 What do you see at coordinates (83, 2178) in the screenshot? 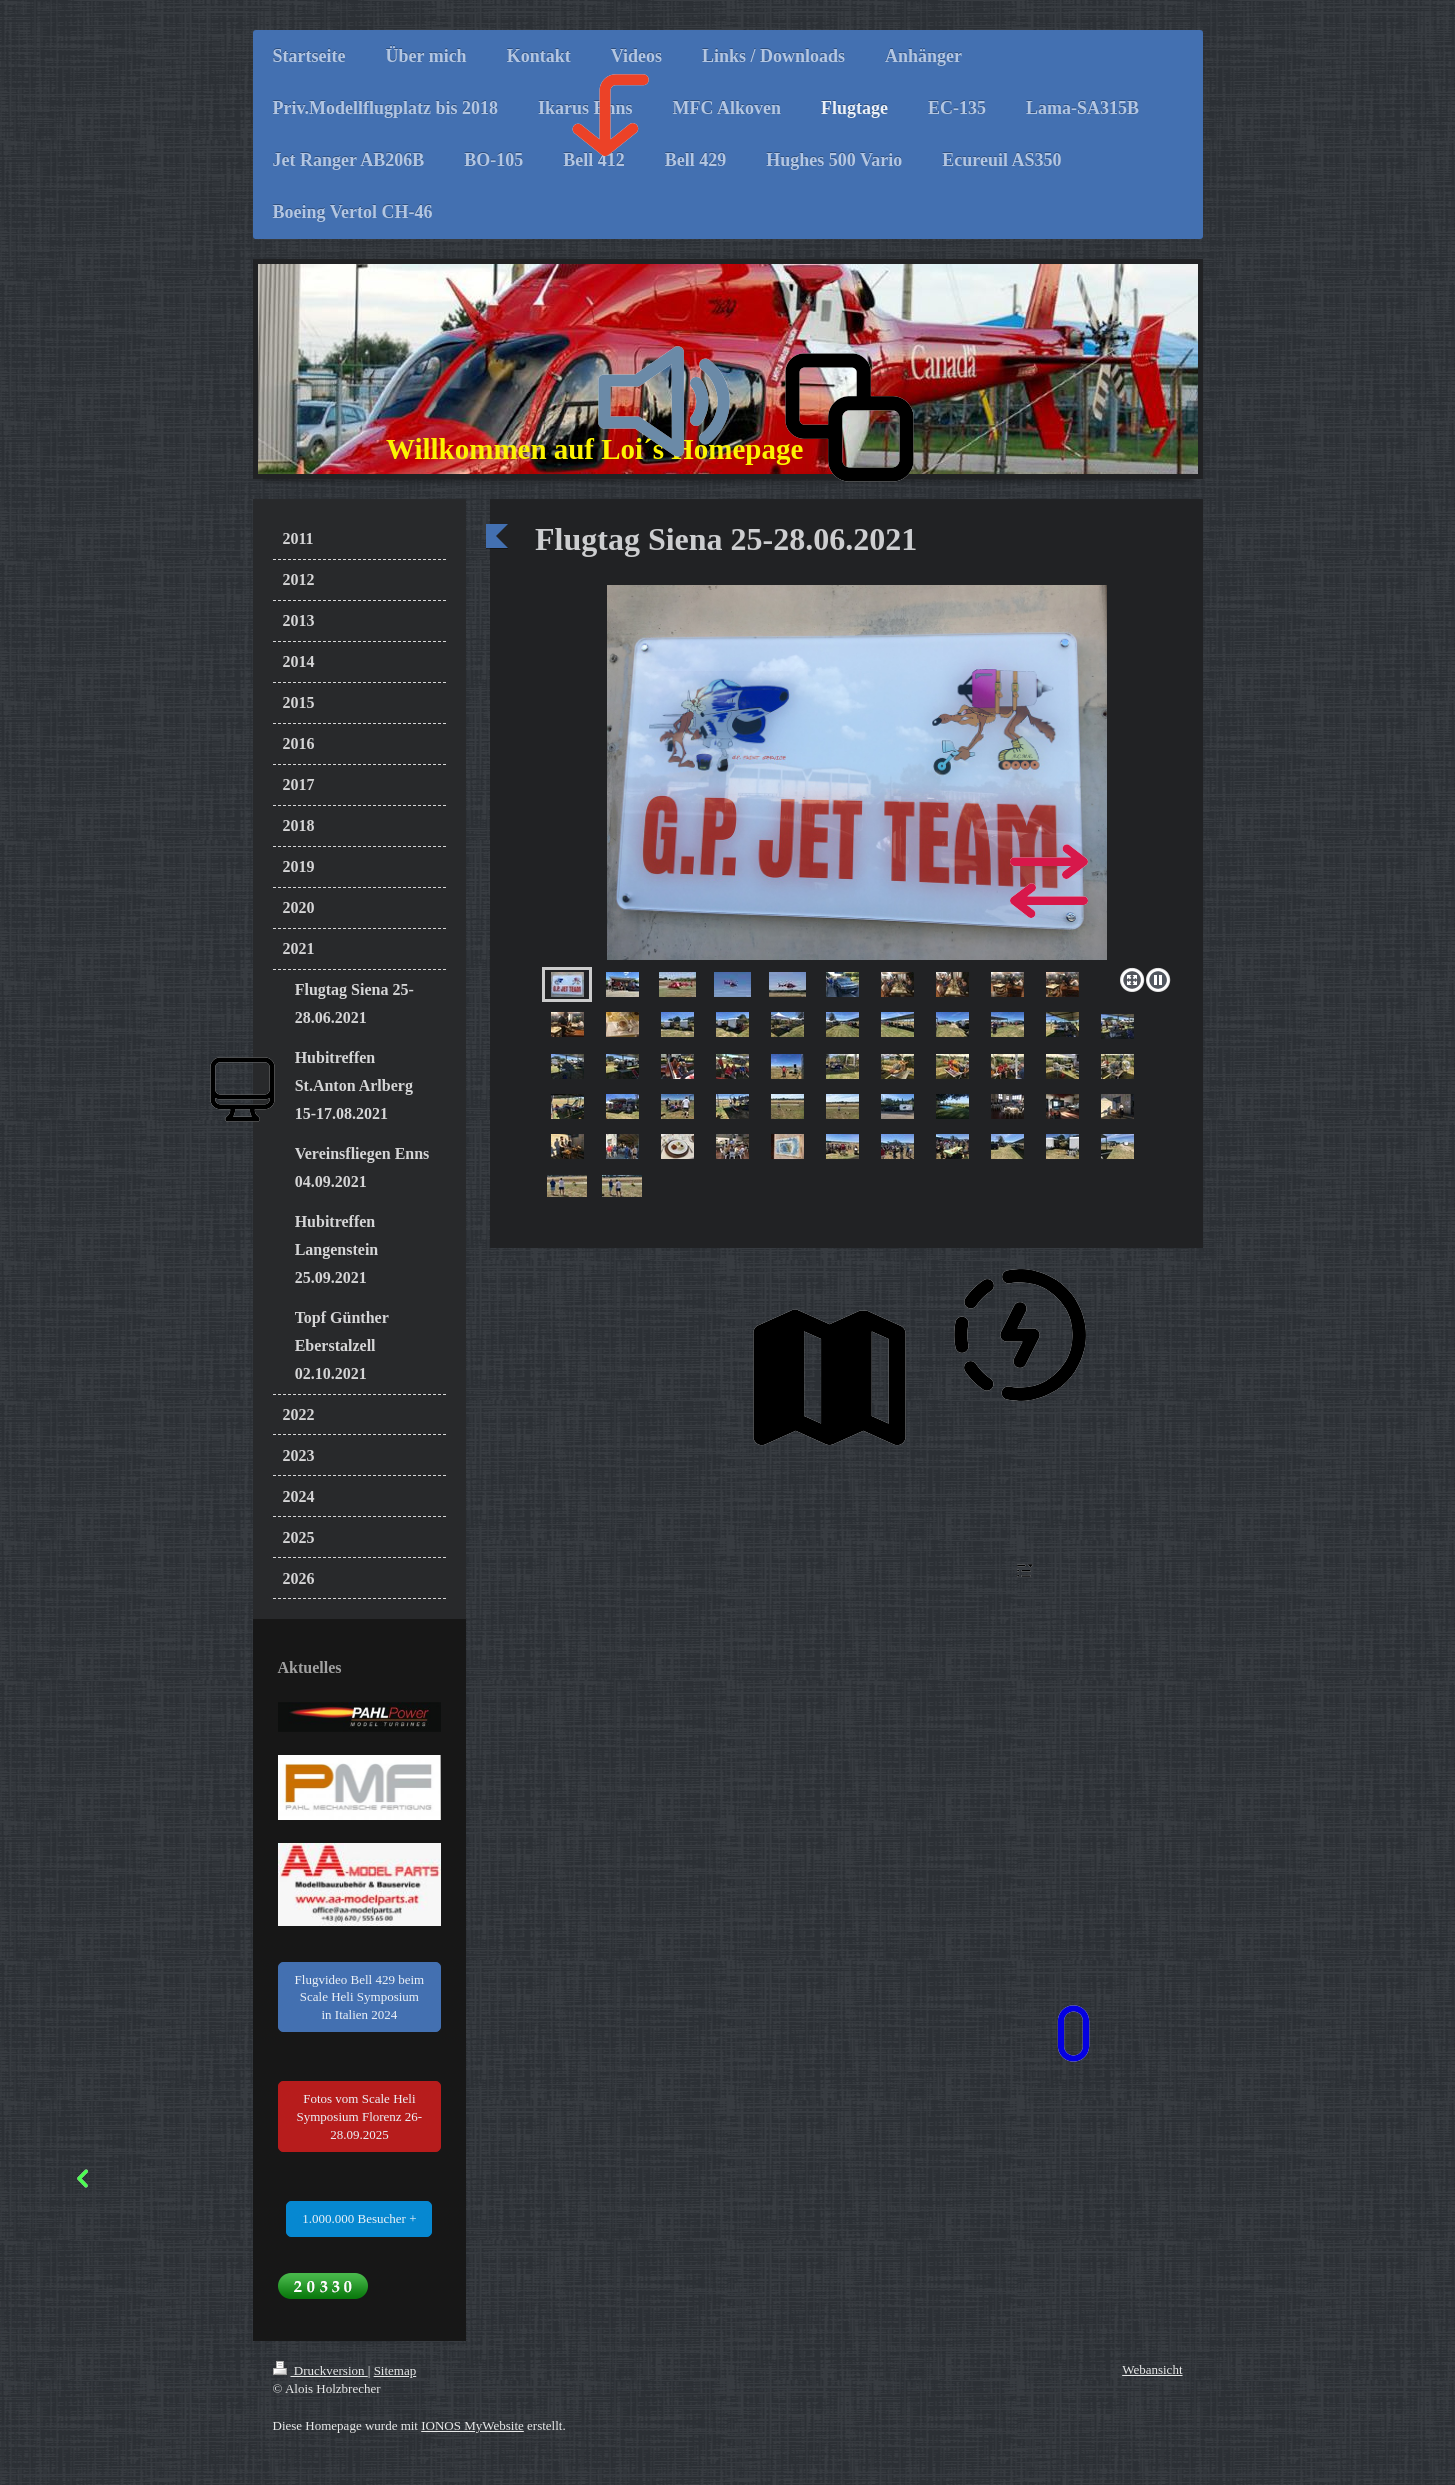
I see `go back to the previous screen` at bounding box center [83, 2178].